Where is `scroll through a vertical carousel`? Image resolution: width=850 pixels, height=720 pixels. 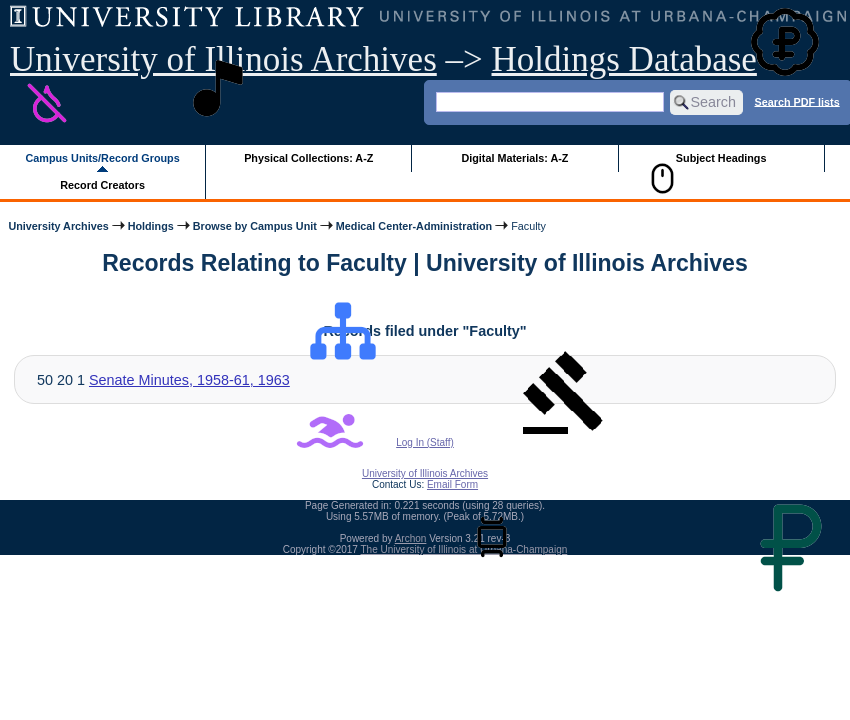 scroll through a vertical carousel is located at coordinates (492, 537).